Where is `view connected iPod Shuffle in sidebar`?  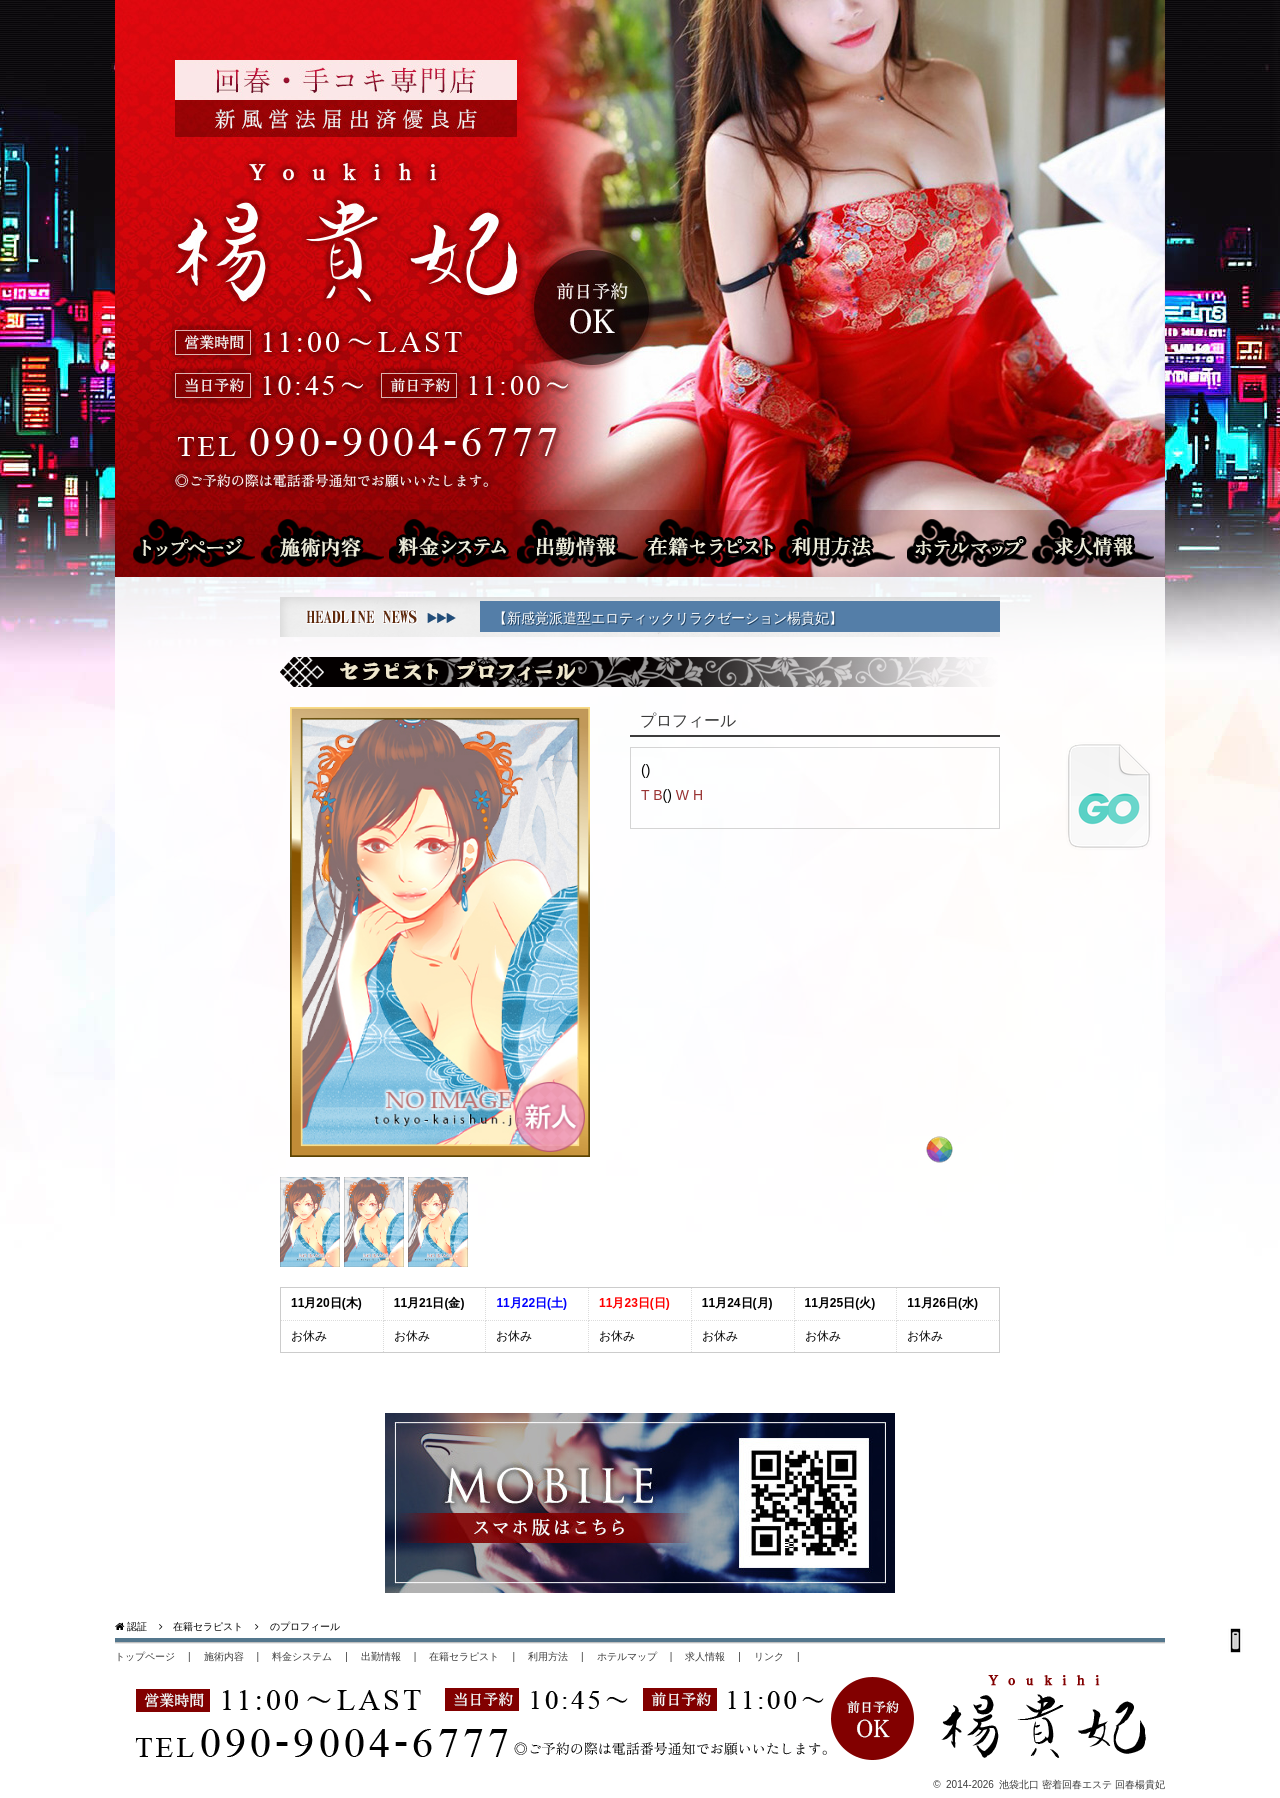
view connected iPod Shuffle in sidebar is located at coordinates (1235, 1640).